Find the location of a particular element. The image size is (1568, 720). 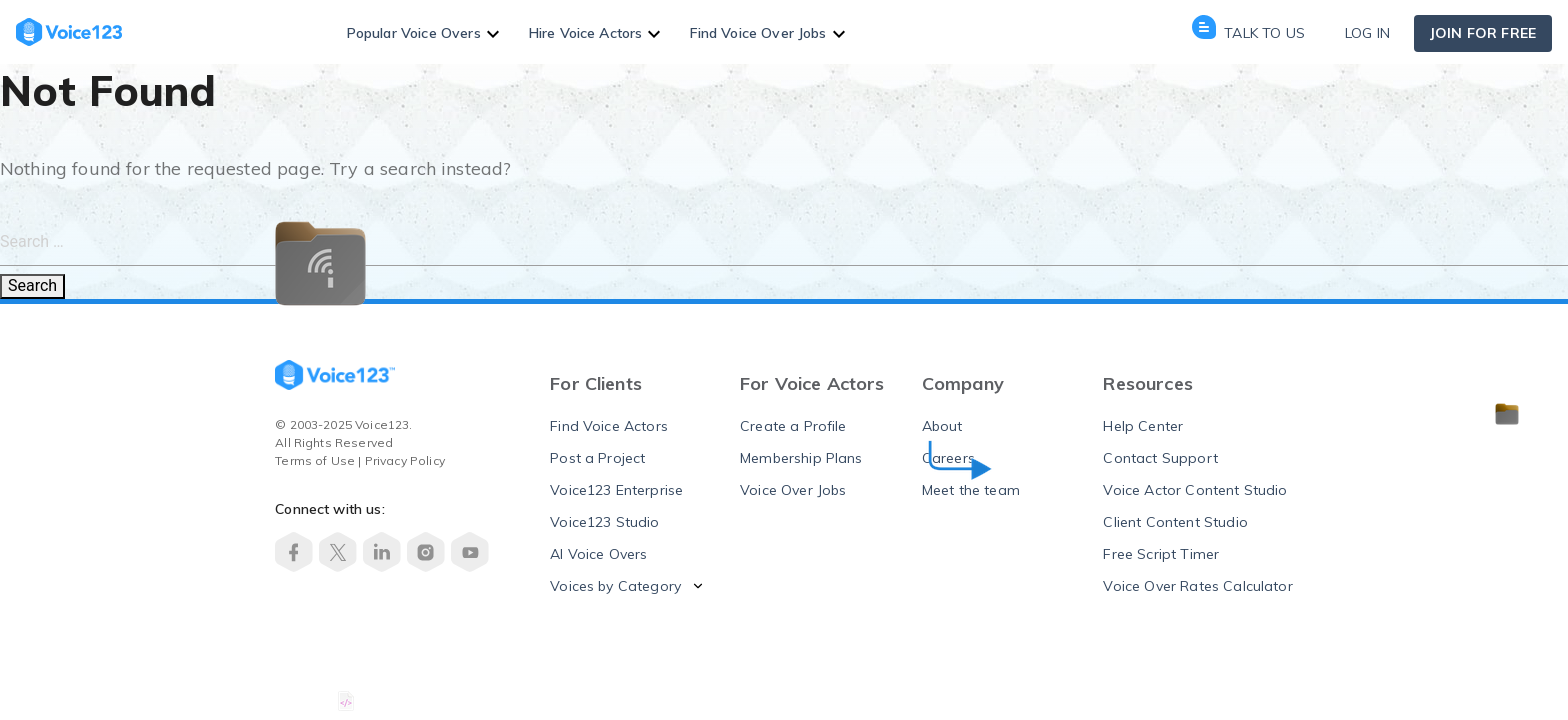

open insync cloud sync folder is located at coordinates (320, 263).